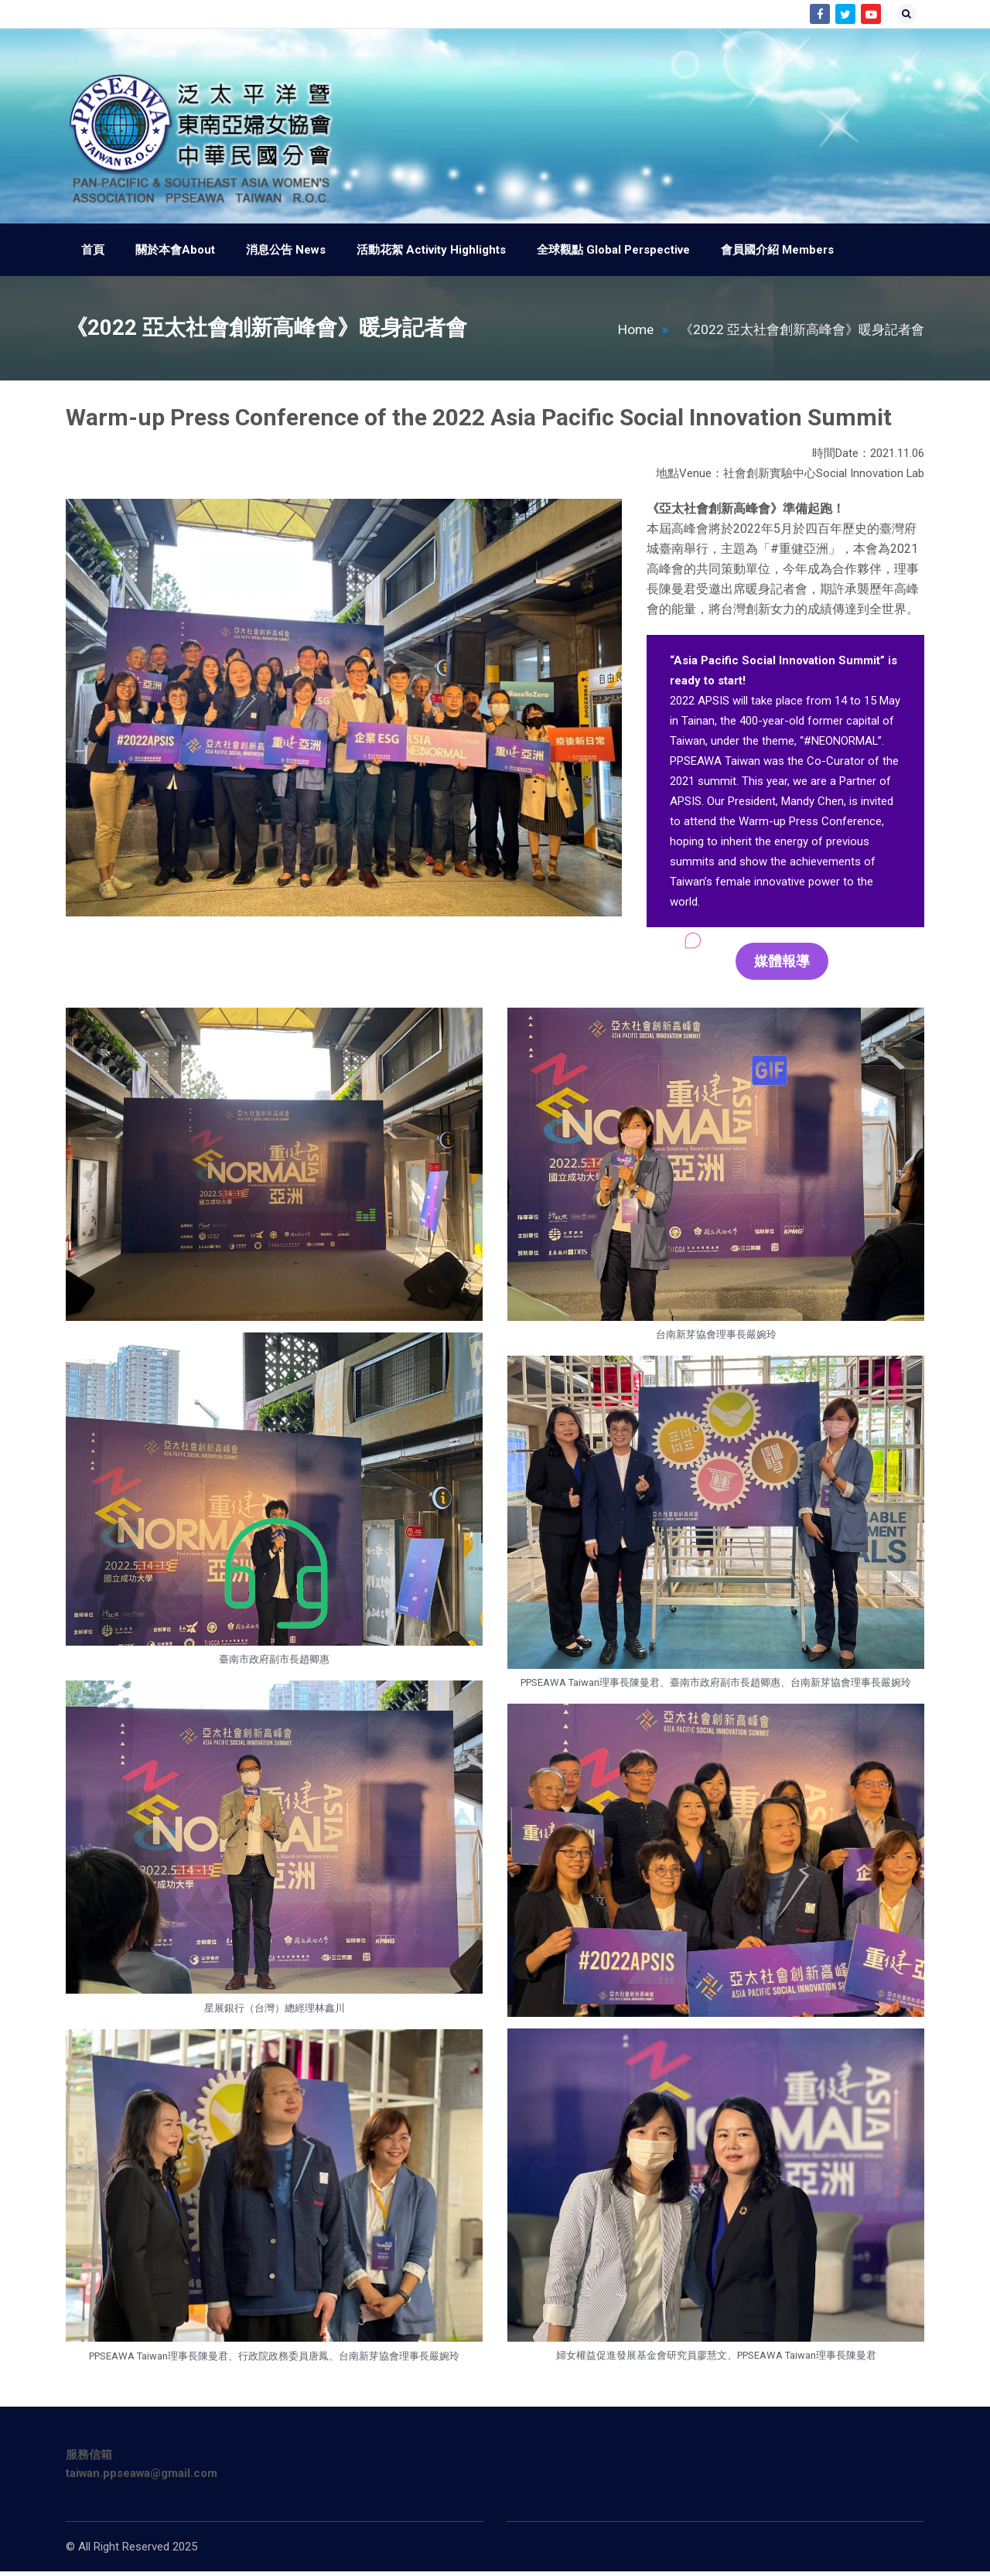 This screenshot has height=2576, width=990. I want to click on open chat or messaging, so click(692, 940).